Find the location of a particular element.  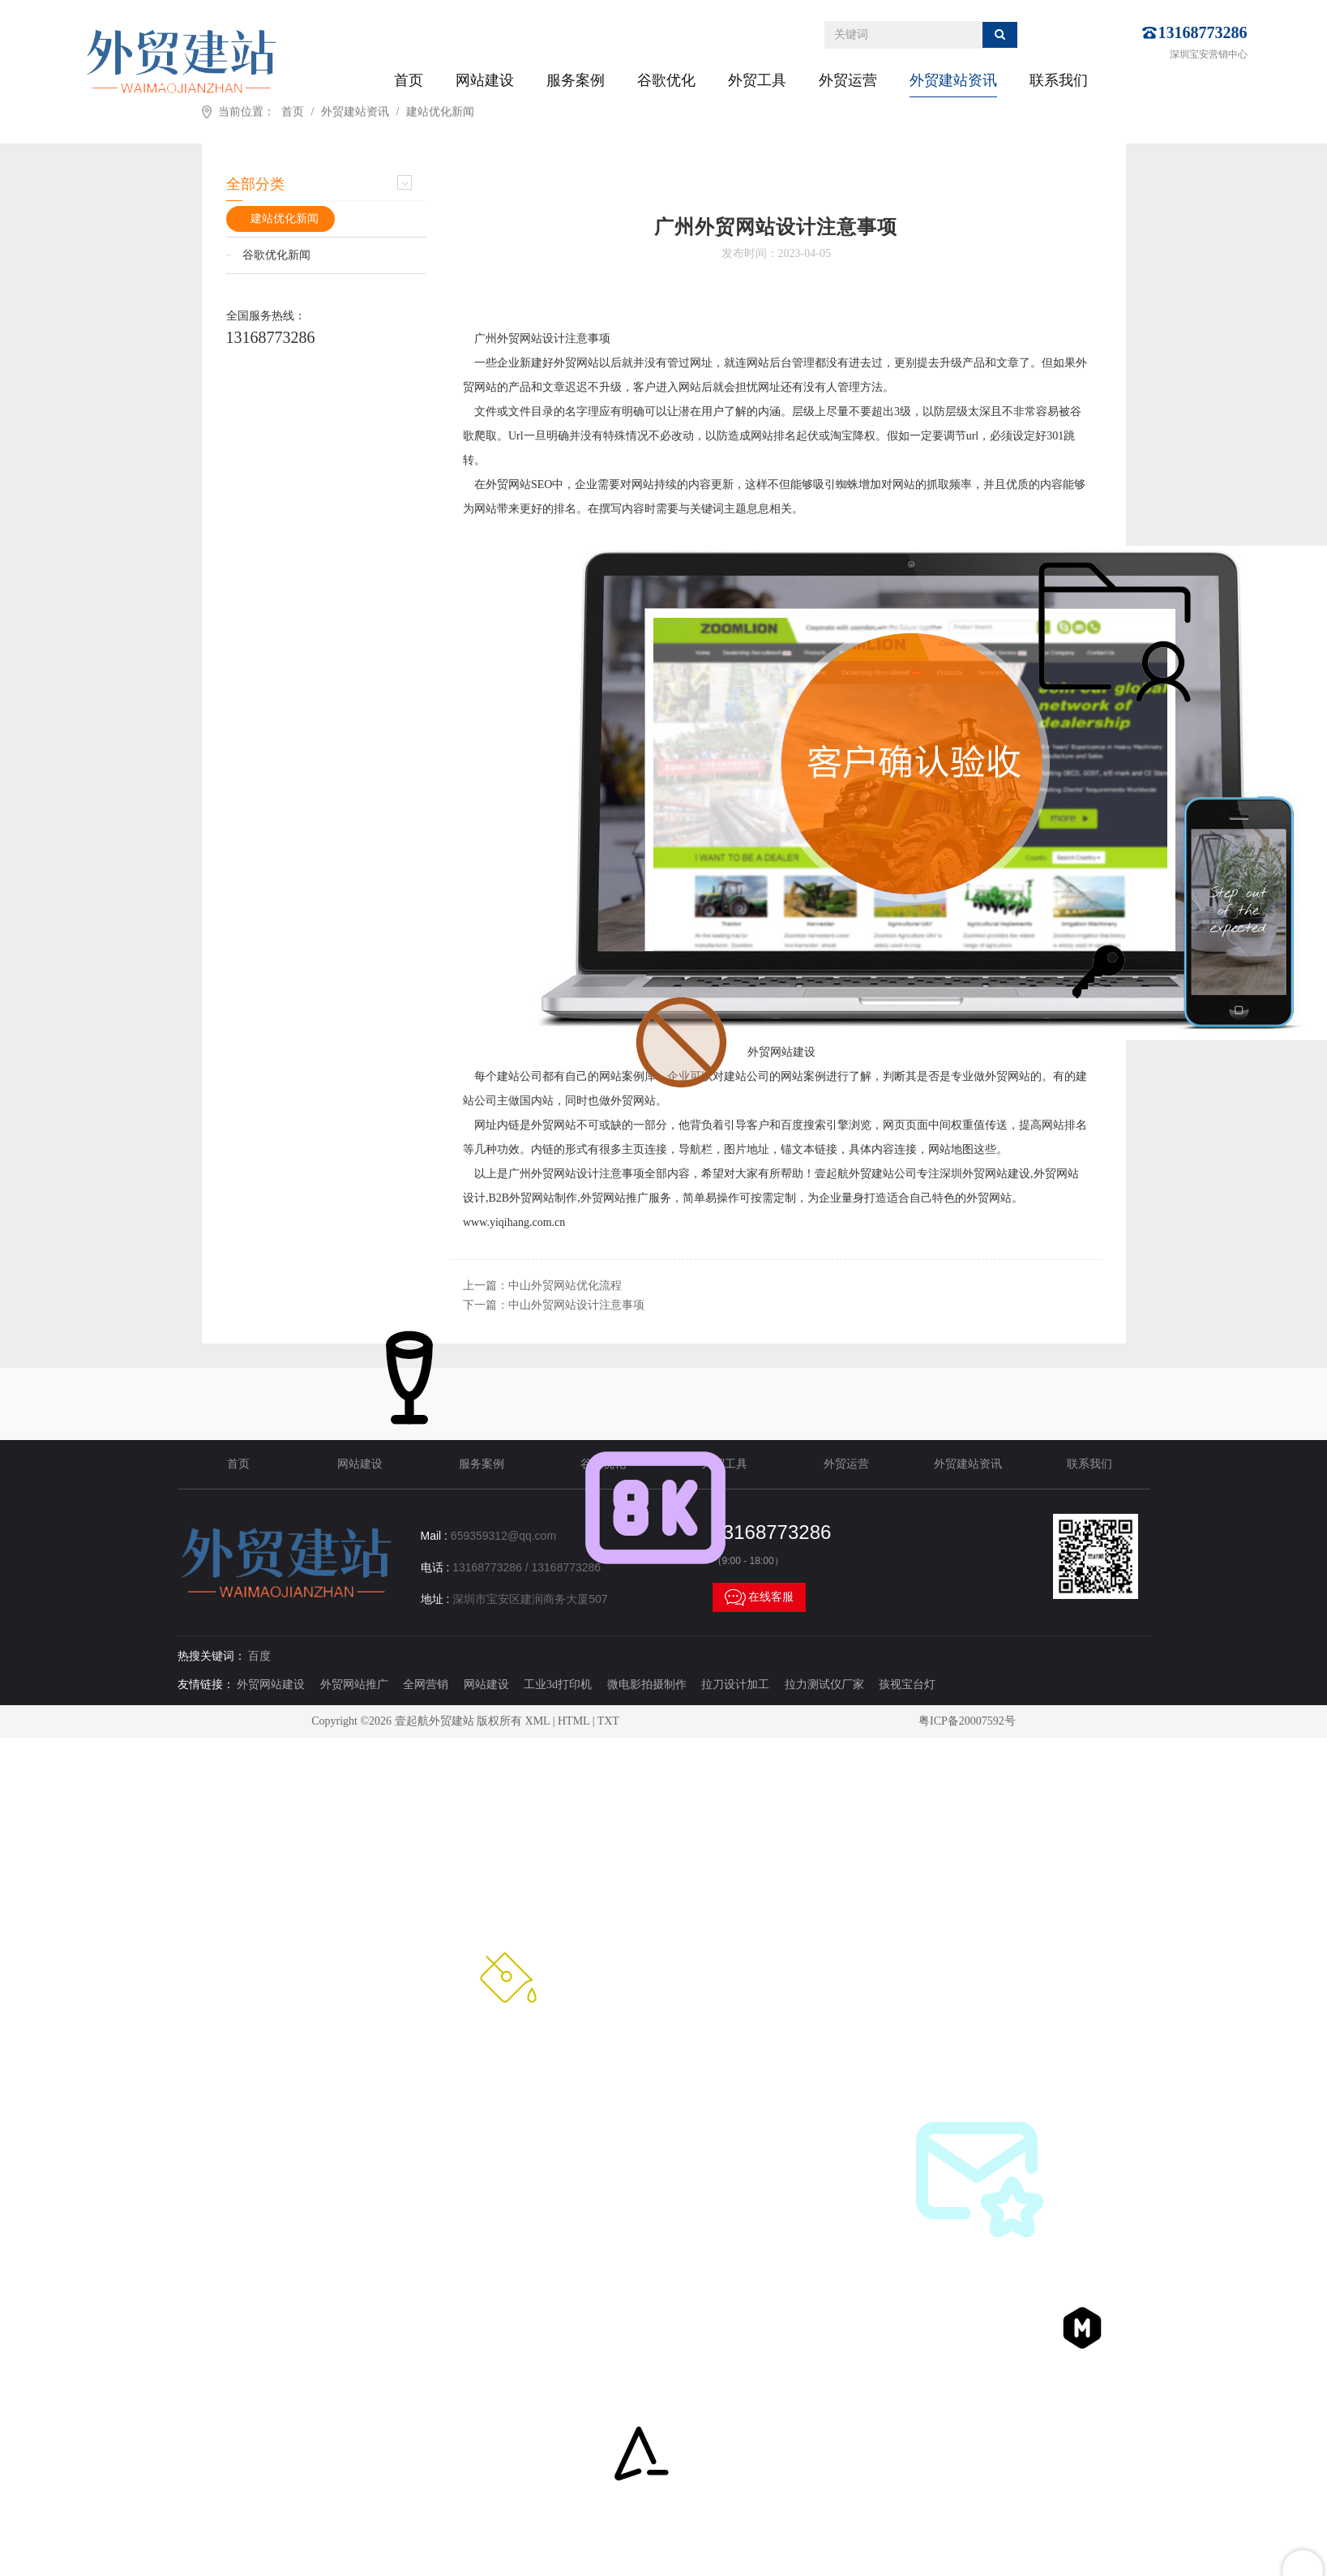

fill an area with a selected color is located at coordinates (507, 1979).